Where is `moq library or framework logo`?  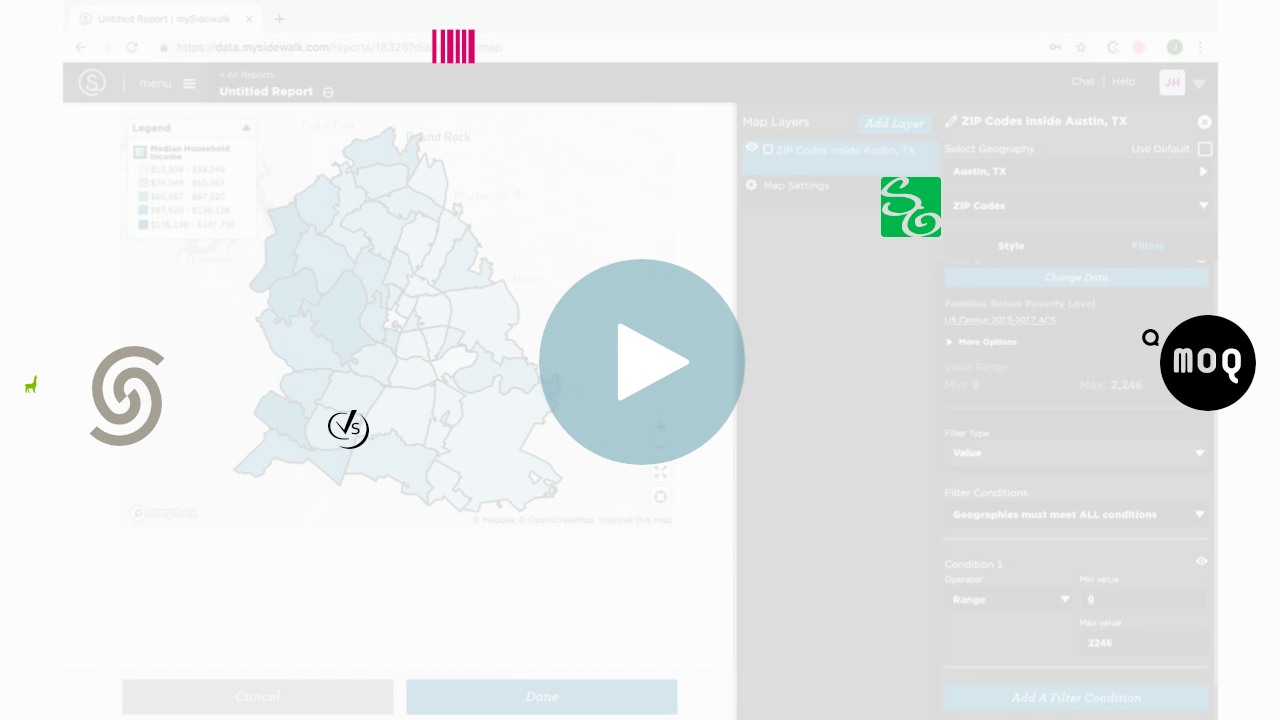 moq library or framework logo is located at coordinates (1208, 363).